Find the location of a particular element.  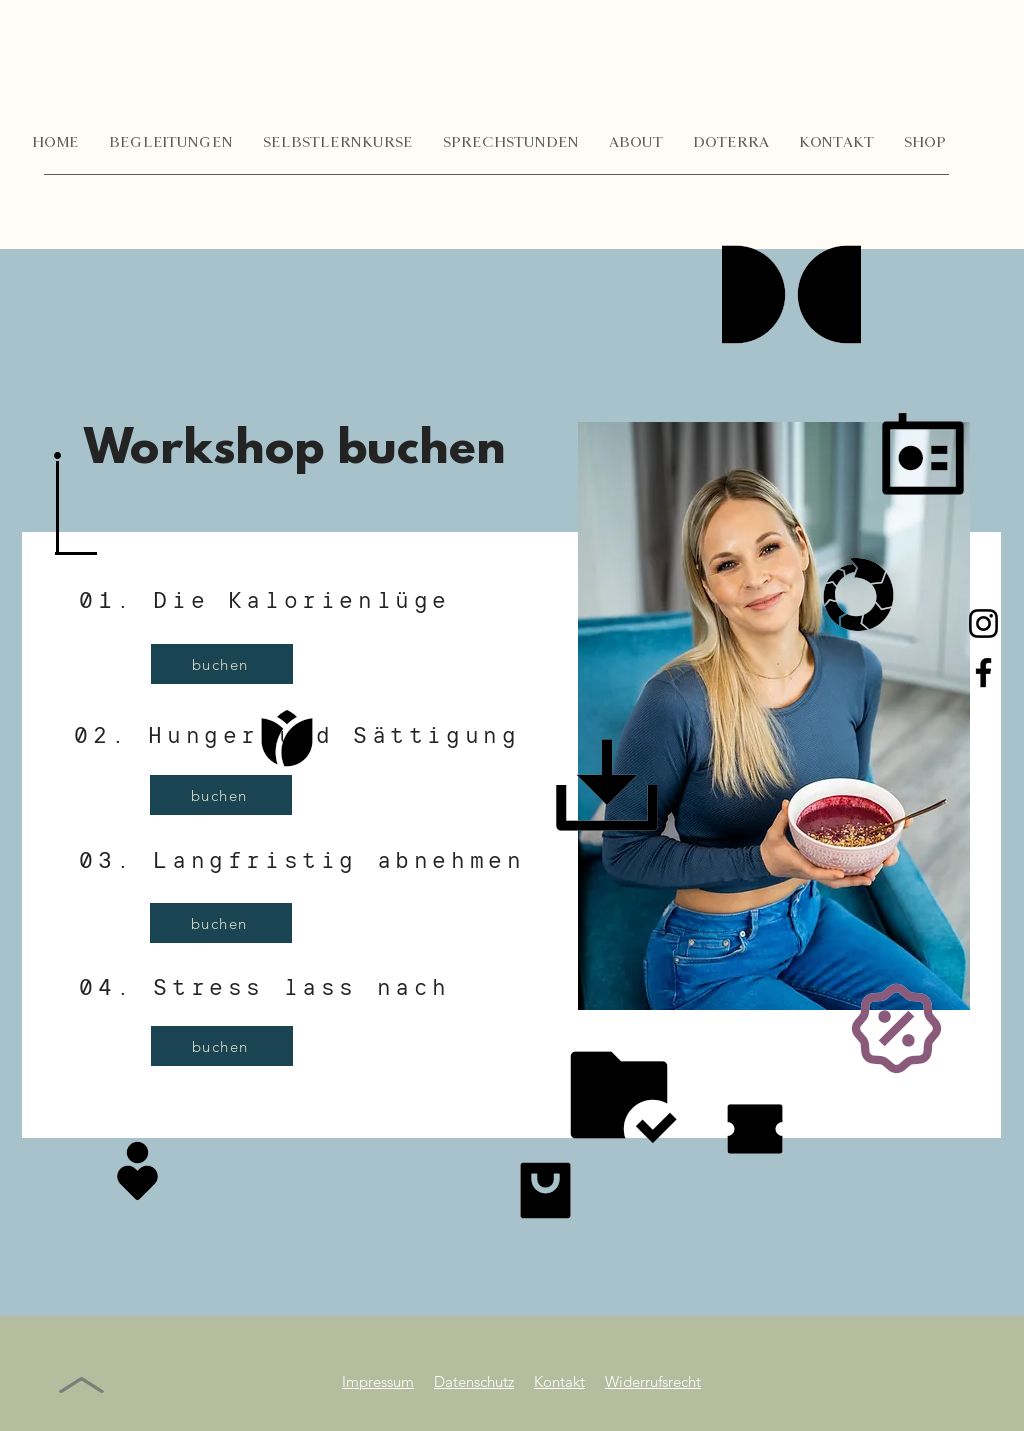

view available discounts or promotions is located at coordinates (896, 1028).